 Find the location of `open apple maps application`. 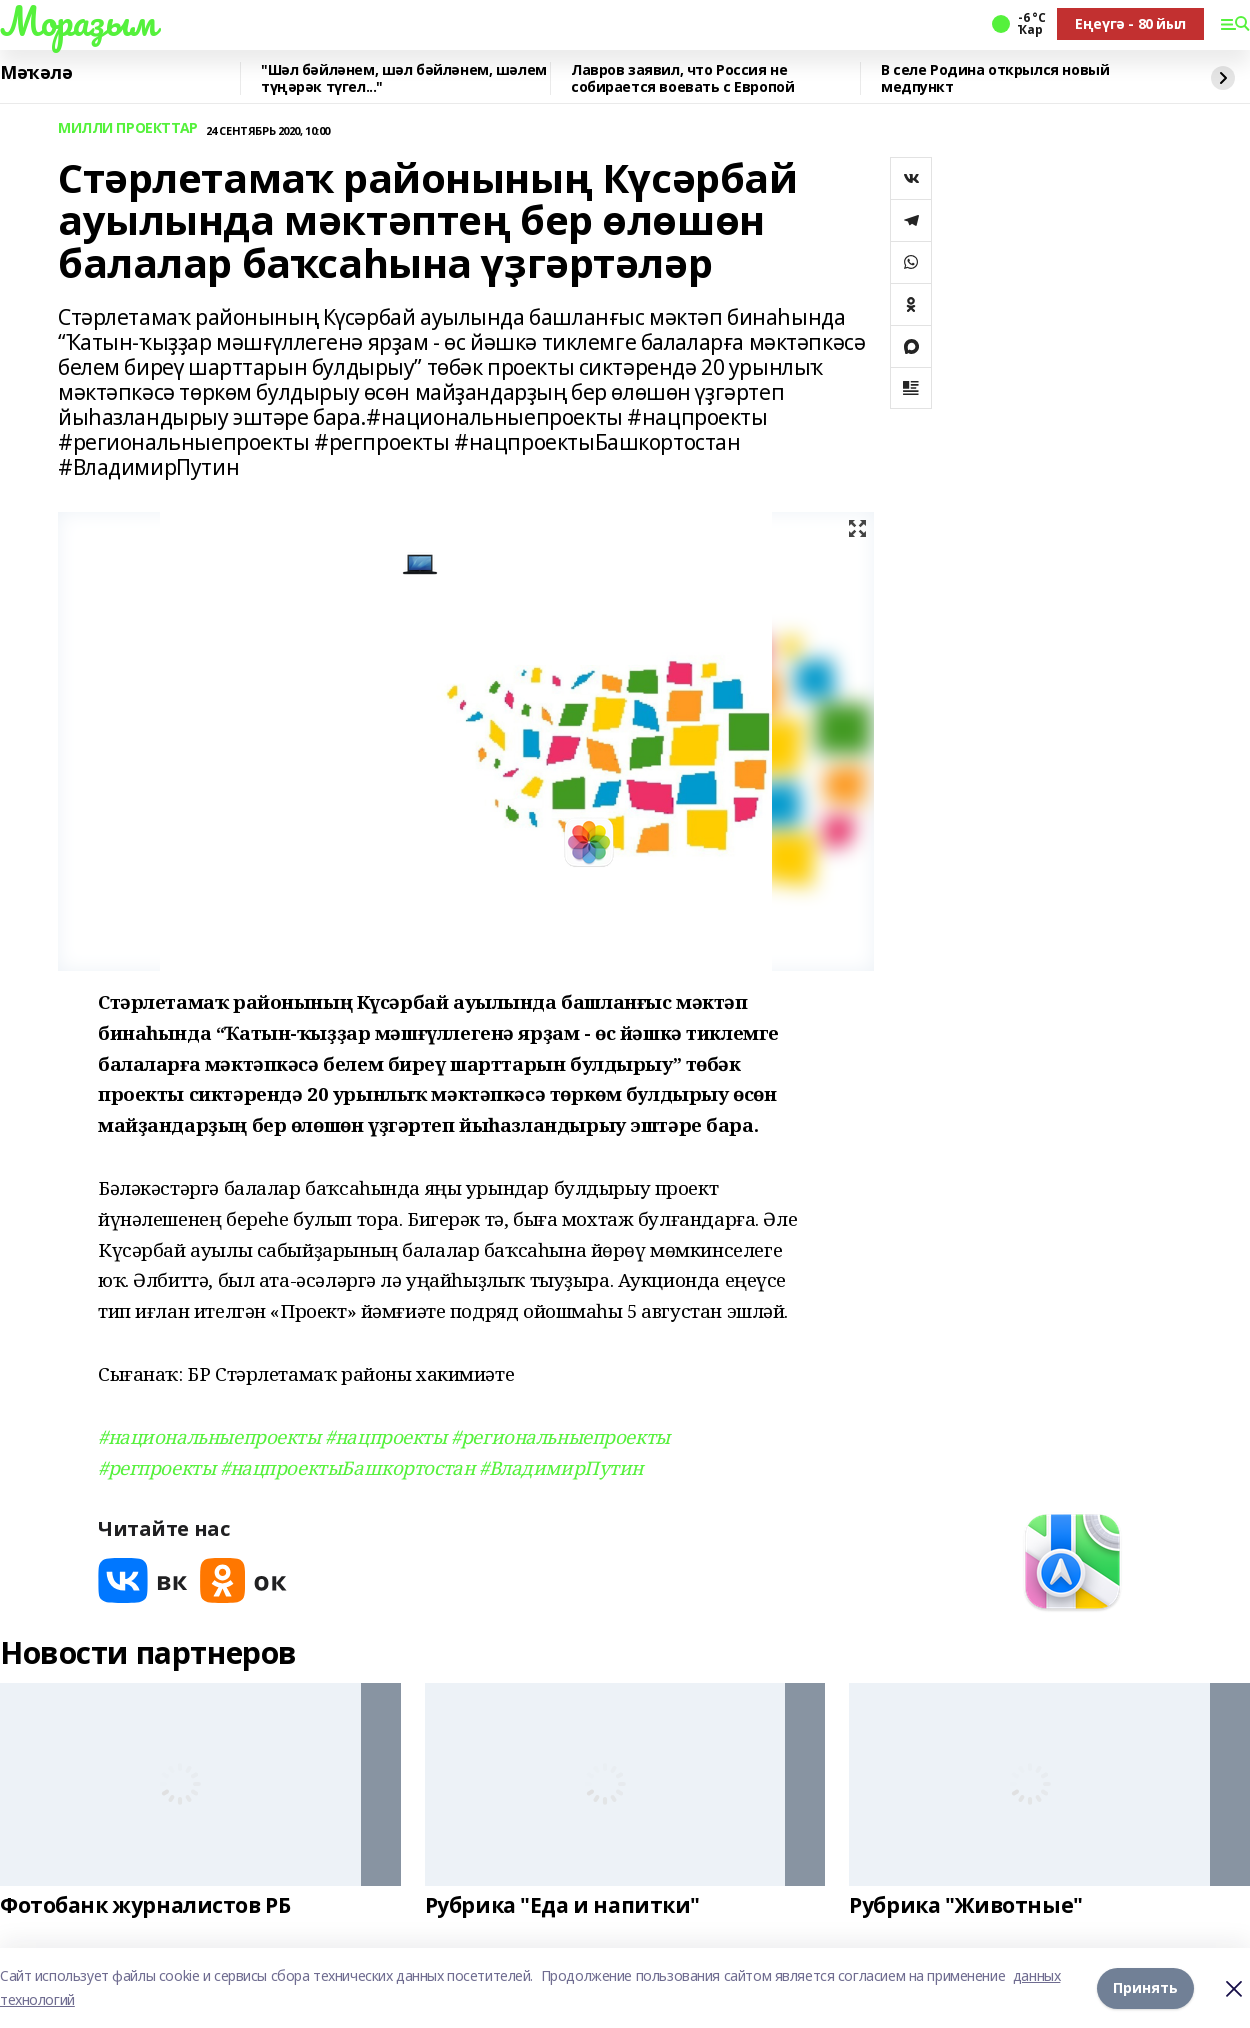

open apple maps application is located at coordinates (1072, 1561).